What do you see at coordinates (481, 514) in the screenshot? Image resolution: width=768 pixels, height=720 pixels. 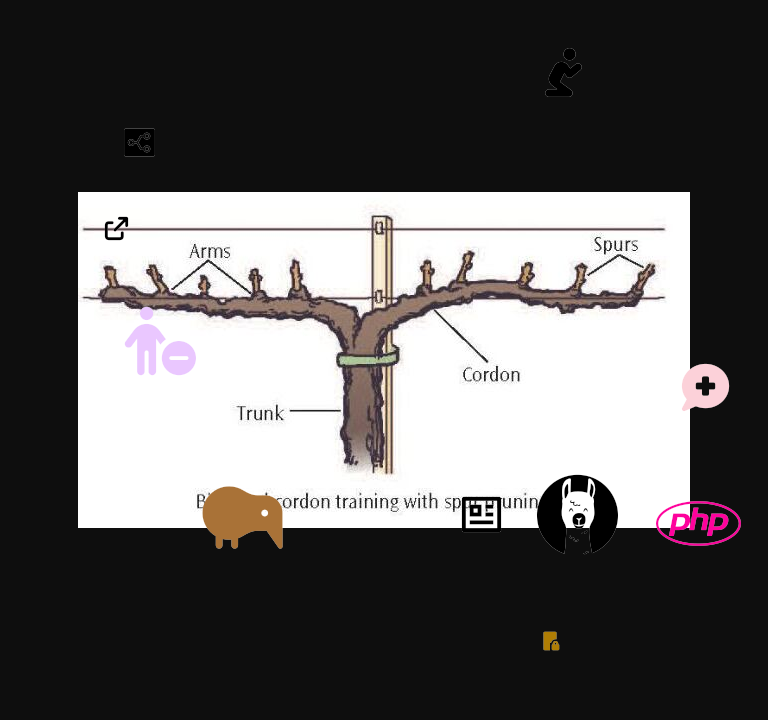 I see `view news articles` at bounding box center [481, 514].